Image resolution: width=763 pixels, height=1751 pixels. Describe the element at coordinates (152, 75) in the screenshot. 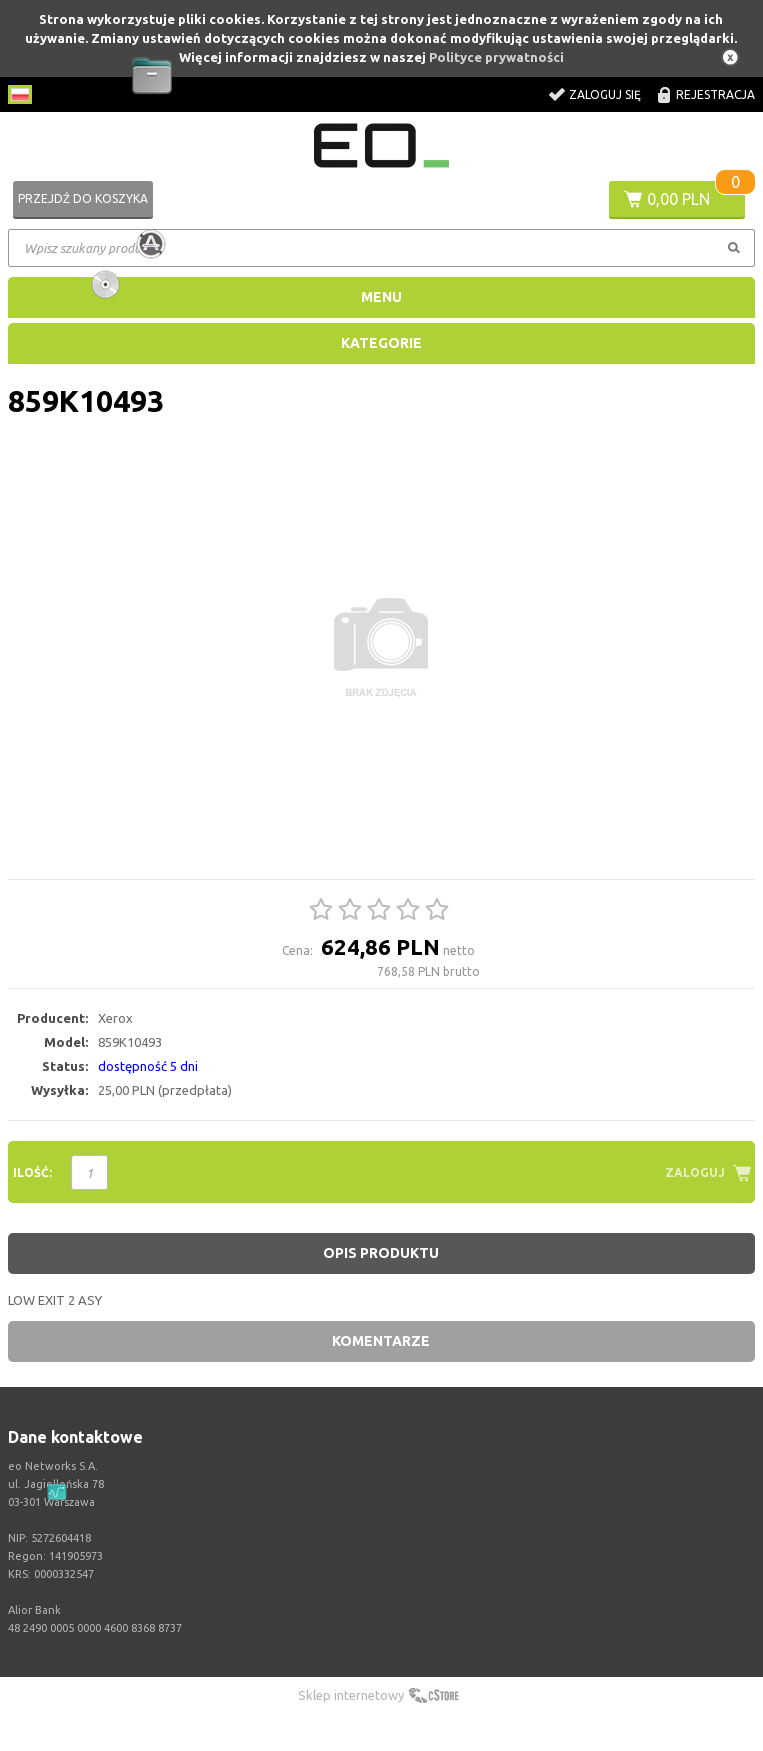

I see `open the nautilus file manager` at that location.